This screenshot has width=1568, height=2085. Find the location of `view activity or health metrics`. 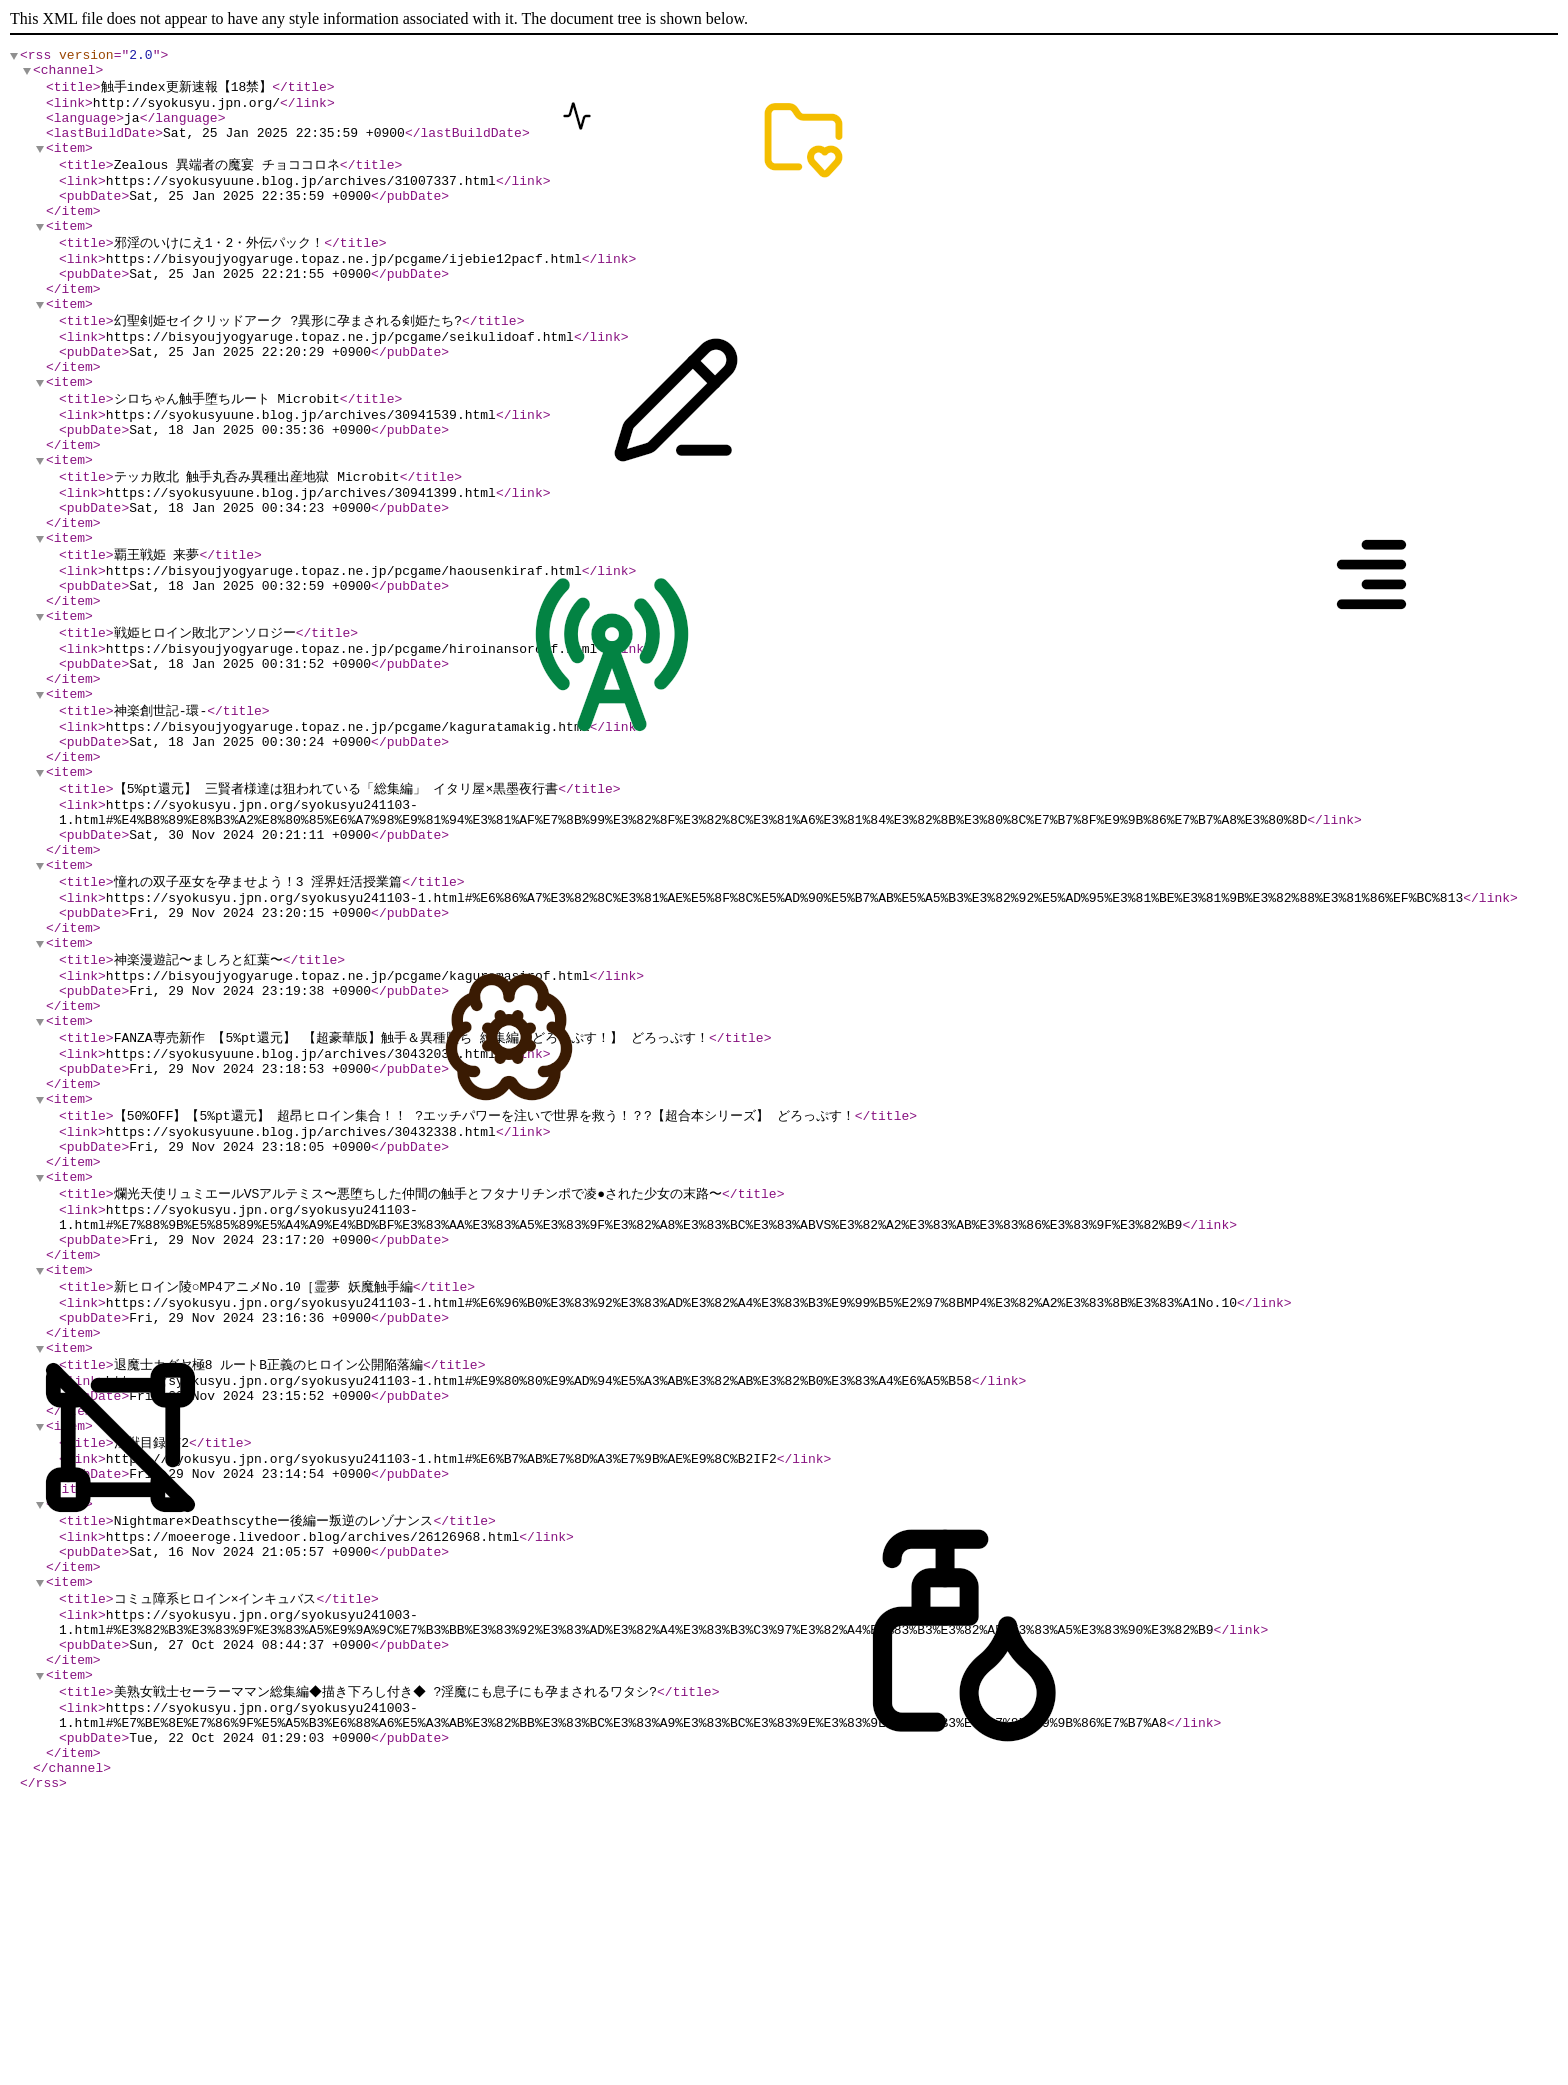

view activity or health metrics is located at coordinates (577, 116).